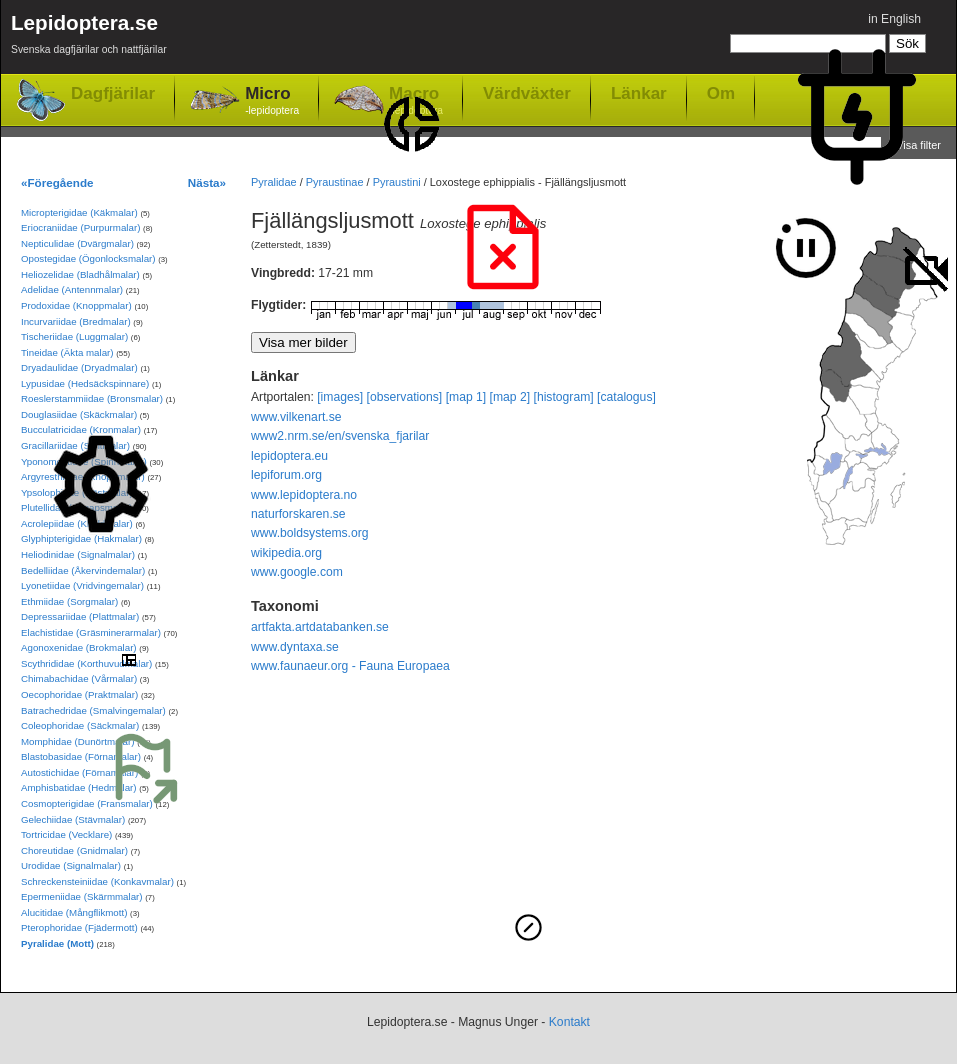  Describe the element at coordinates (528, 927) in the screenshot. I see `indicates a blocked or prohibited action` at that location.